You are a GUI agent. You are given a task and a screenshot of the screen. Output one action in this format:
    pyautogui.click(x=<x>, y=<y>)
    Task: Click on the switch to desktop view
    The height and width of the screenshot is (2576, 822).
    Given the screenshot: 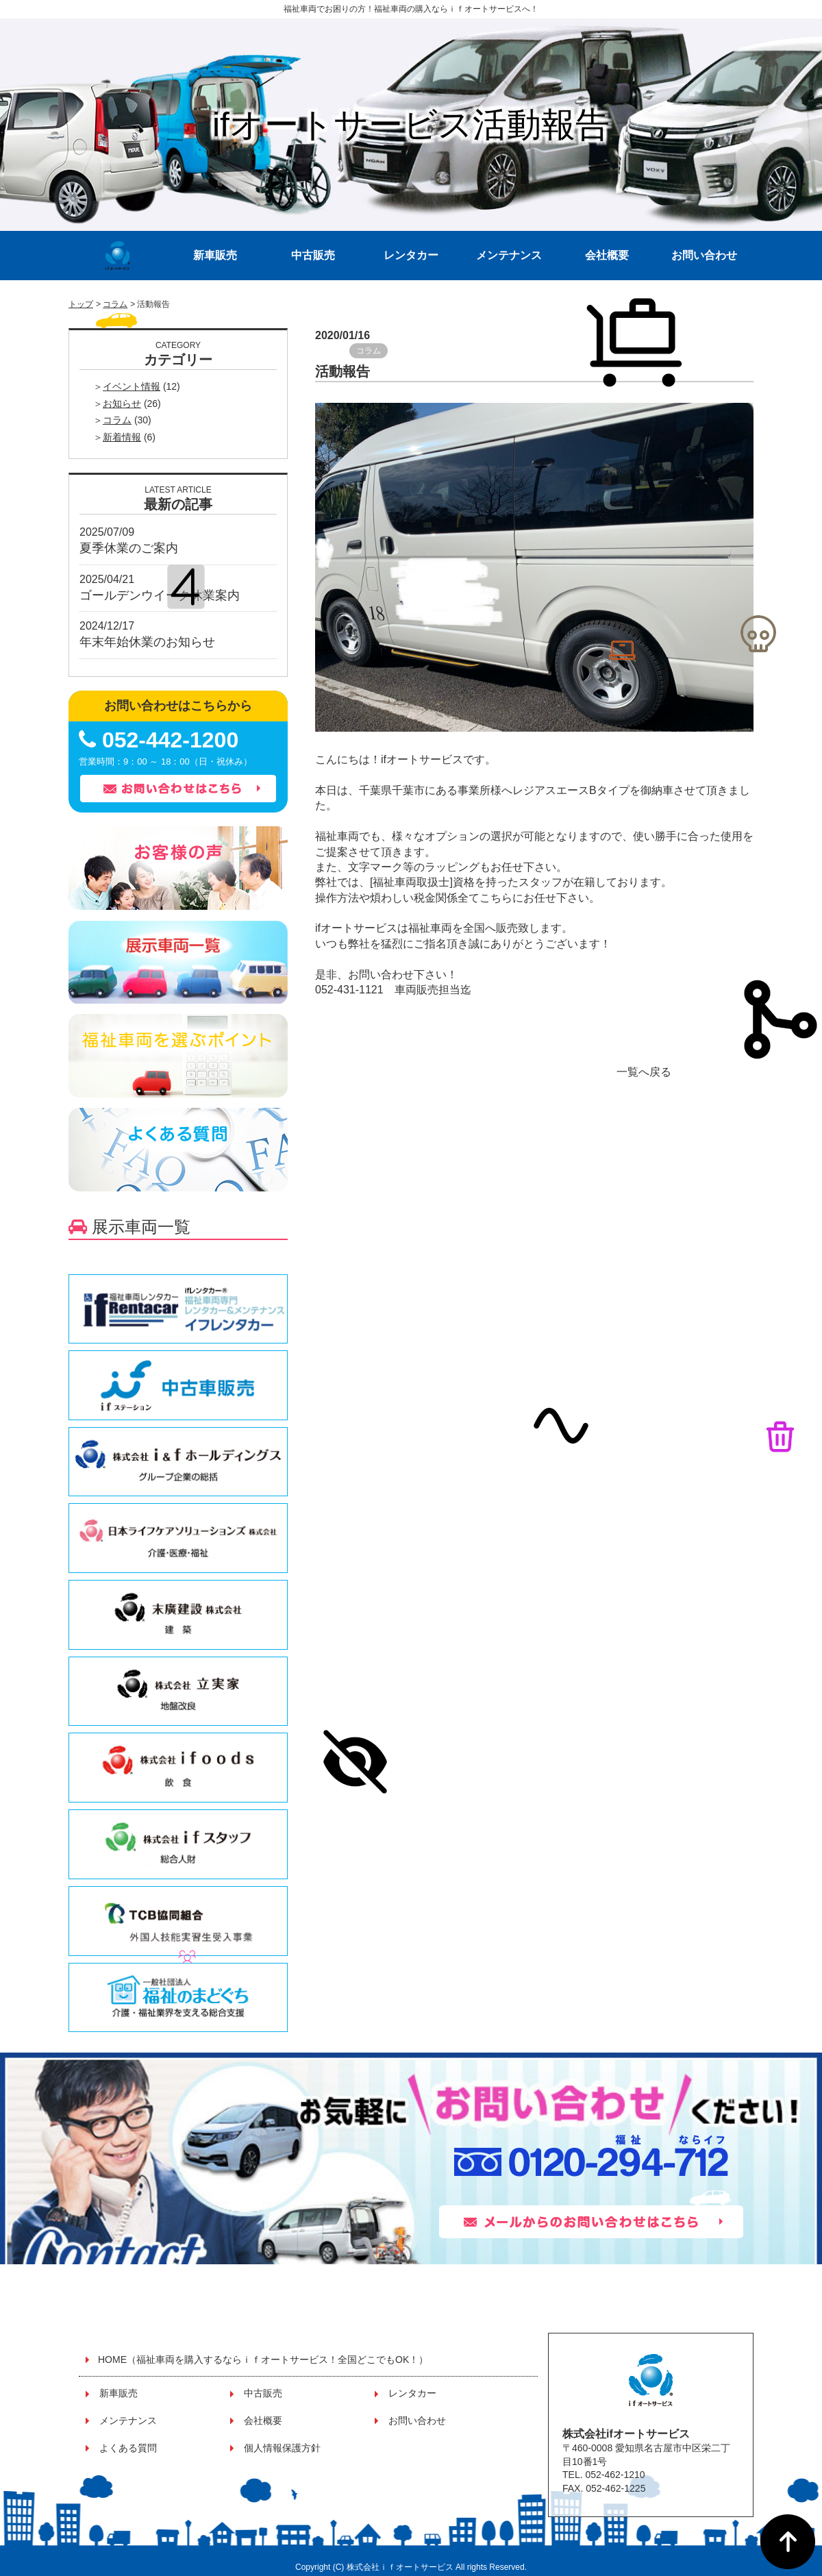 What is the action you would take?
    pyautogui.click(x=622, y=649)
    